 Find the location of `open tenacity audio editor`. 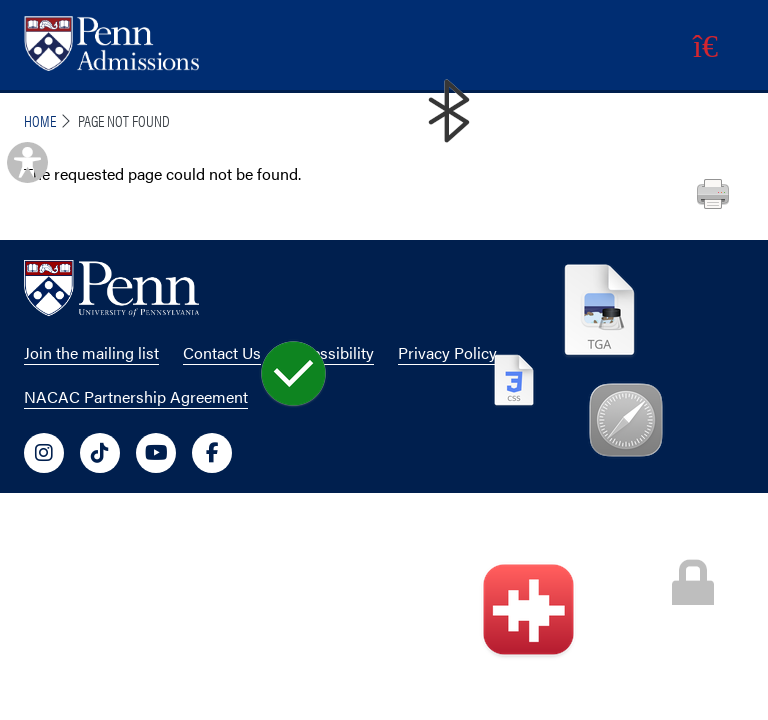

open tenacity audio editor is located at coordinates (528, 609).